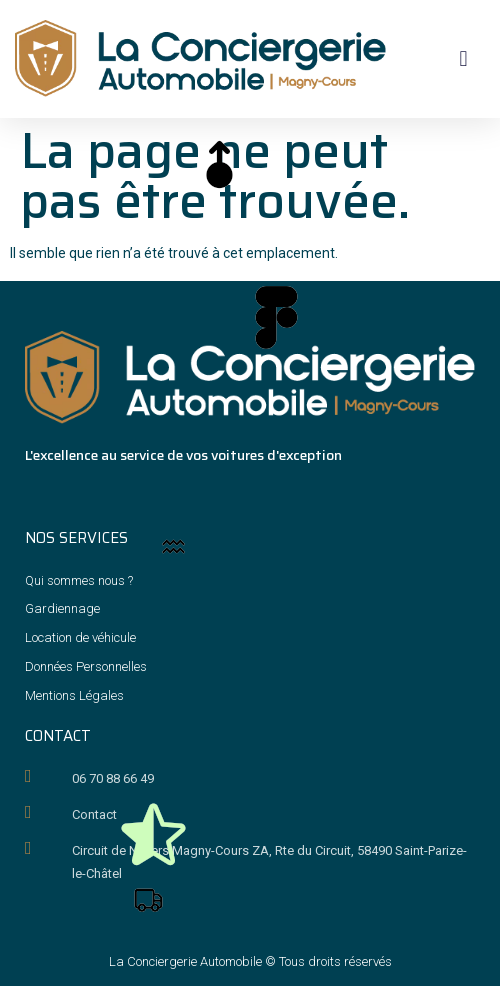 The height and width of the screenshot is (986, 500). I want to click on track your delivery or shipment, so click(148, 899).